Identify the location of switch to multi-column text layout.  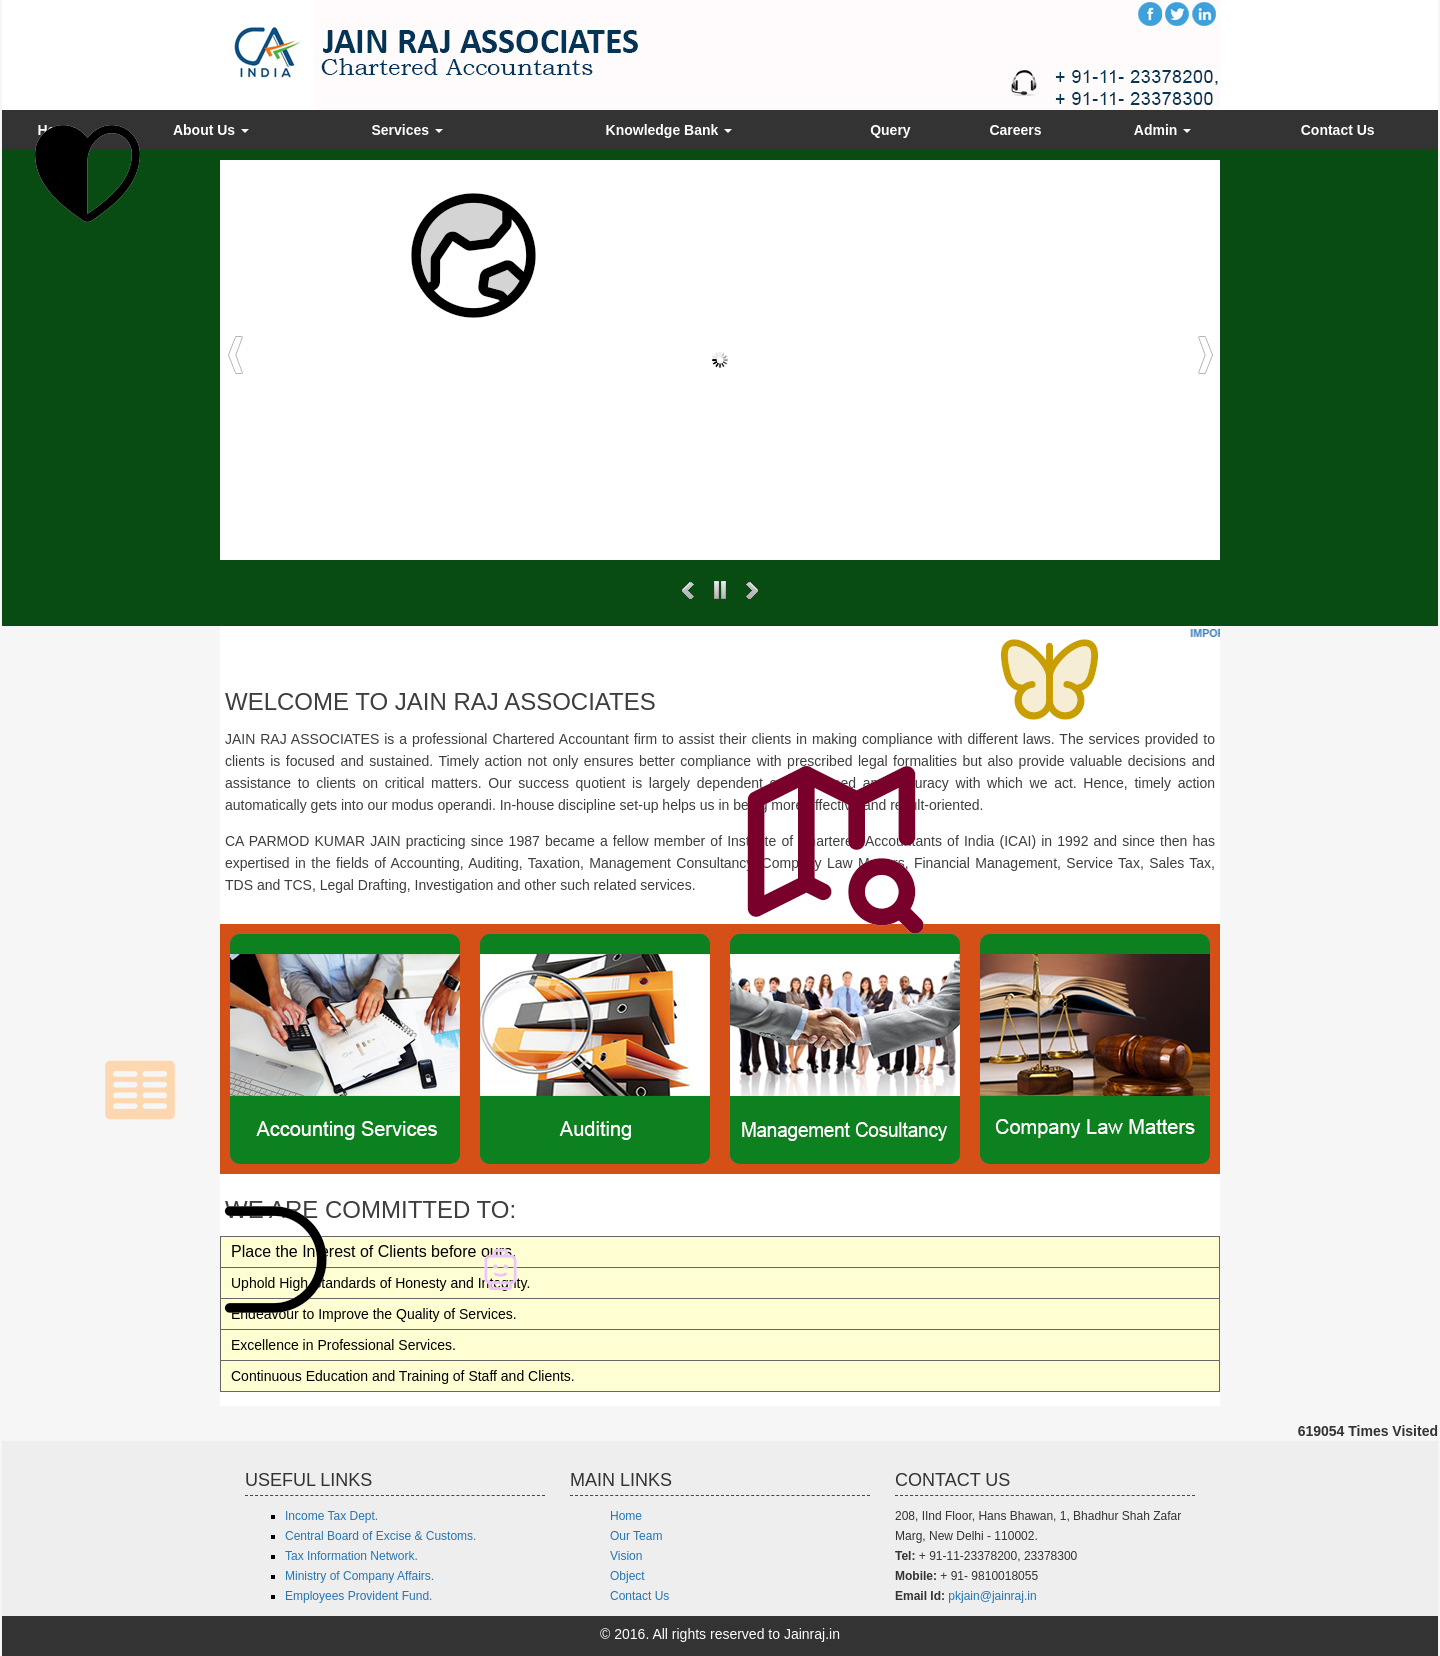
(140, 1090).